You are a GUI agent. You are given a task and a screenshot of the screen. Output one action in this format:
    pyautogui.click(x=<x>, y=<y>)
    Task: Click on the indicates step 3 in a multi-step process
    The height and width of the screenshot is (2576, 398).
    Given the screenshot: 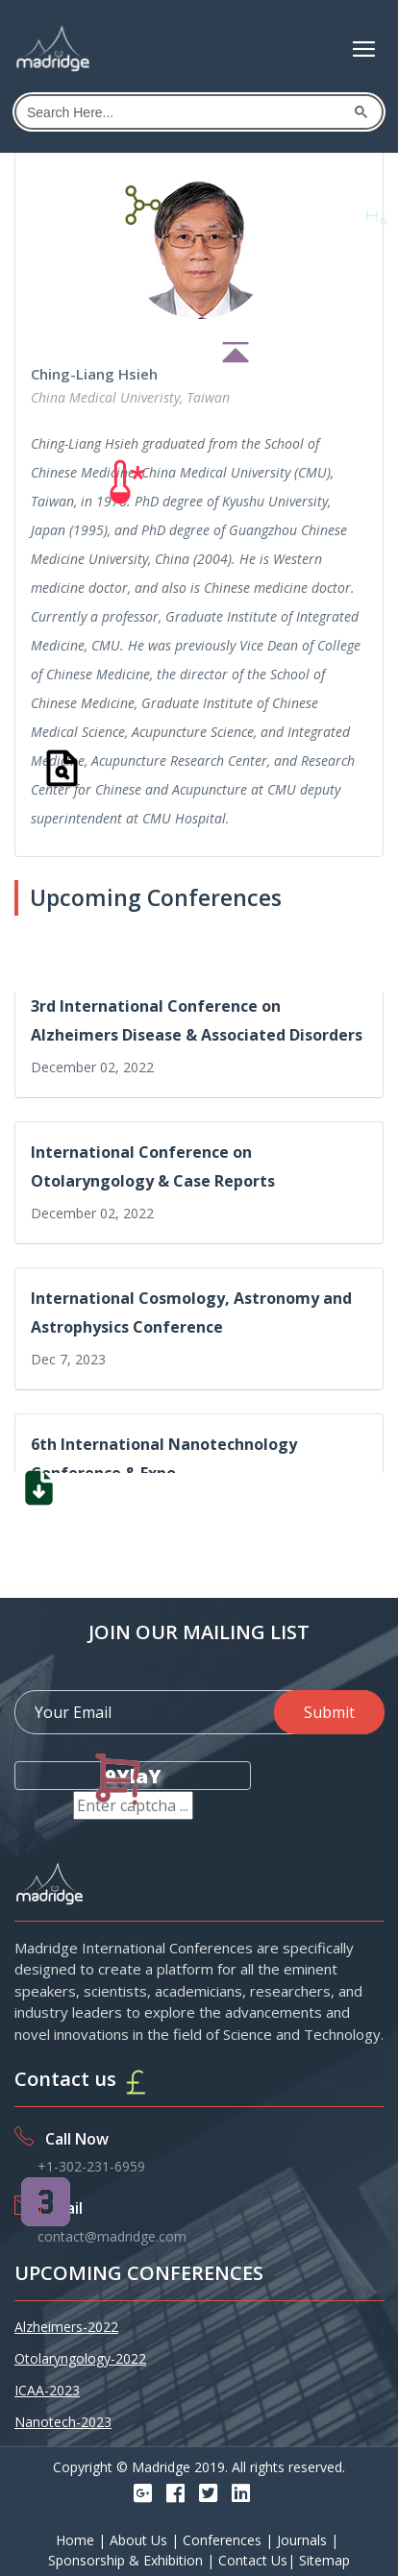 What is the action you would take?
    pyautogui.click(x=45, y=2201)
    